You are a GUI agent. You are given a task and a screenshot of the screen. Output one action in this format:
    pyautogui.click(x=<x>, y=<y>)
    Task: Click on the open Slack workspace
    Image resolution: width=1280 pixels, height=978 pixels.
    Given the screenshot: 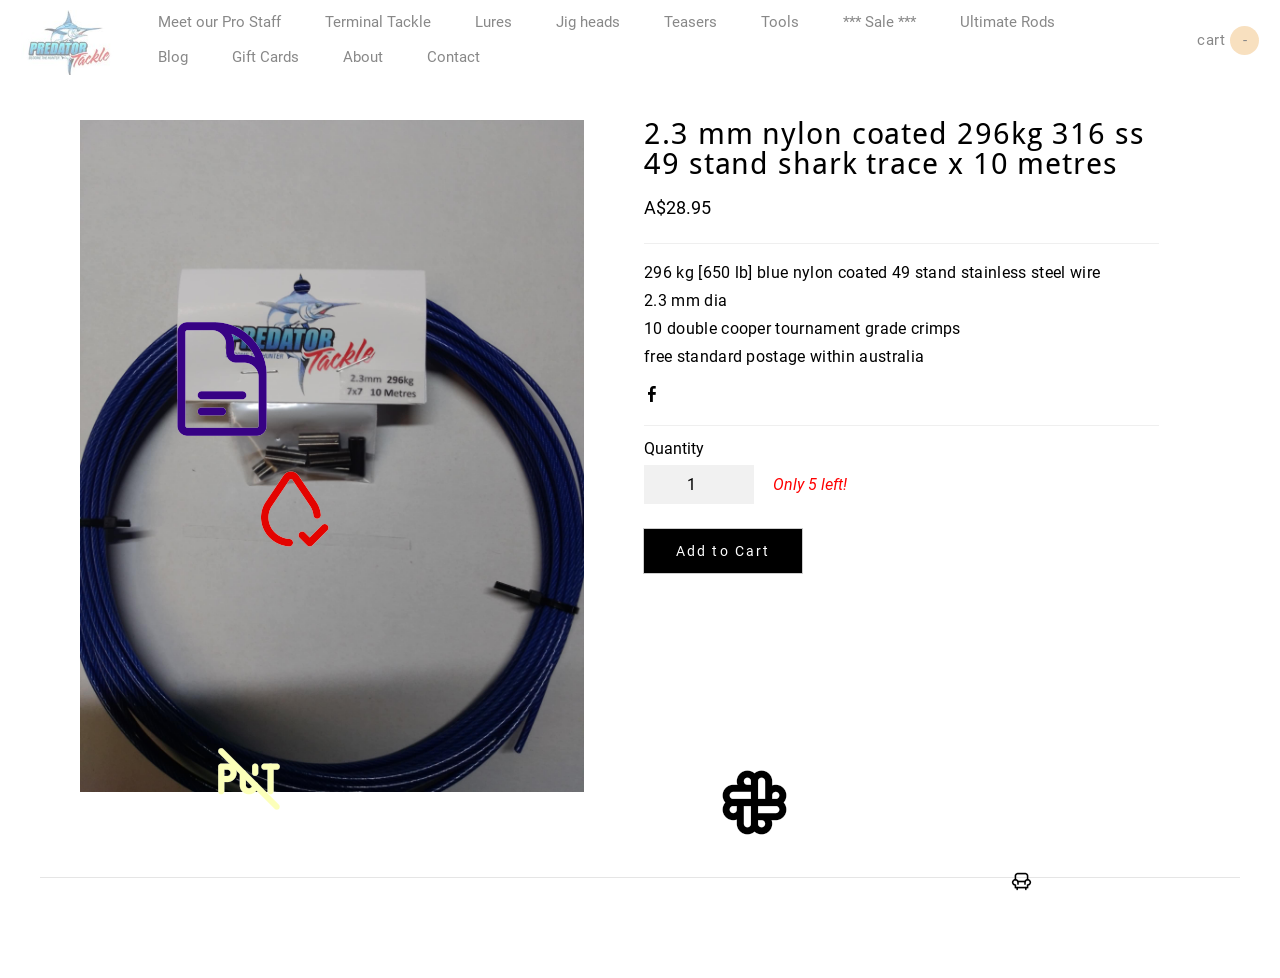 What is the action you would take?
    pyautogui.click(x=754, y=802)
    